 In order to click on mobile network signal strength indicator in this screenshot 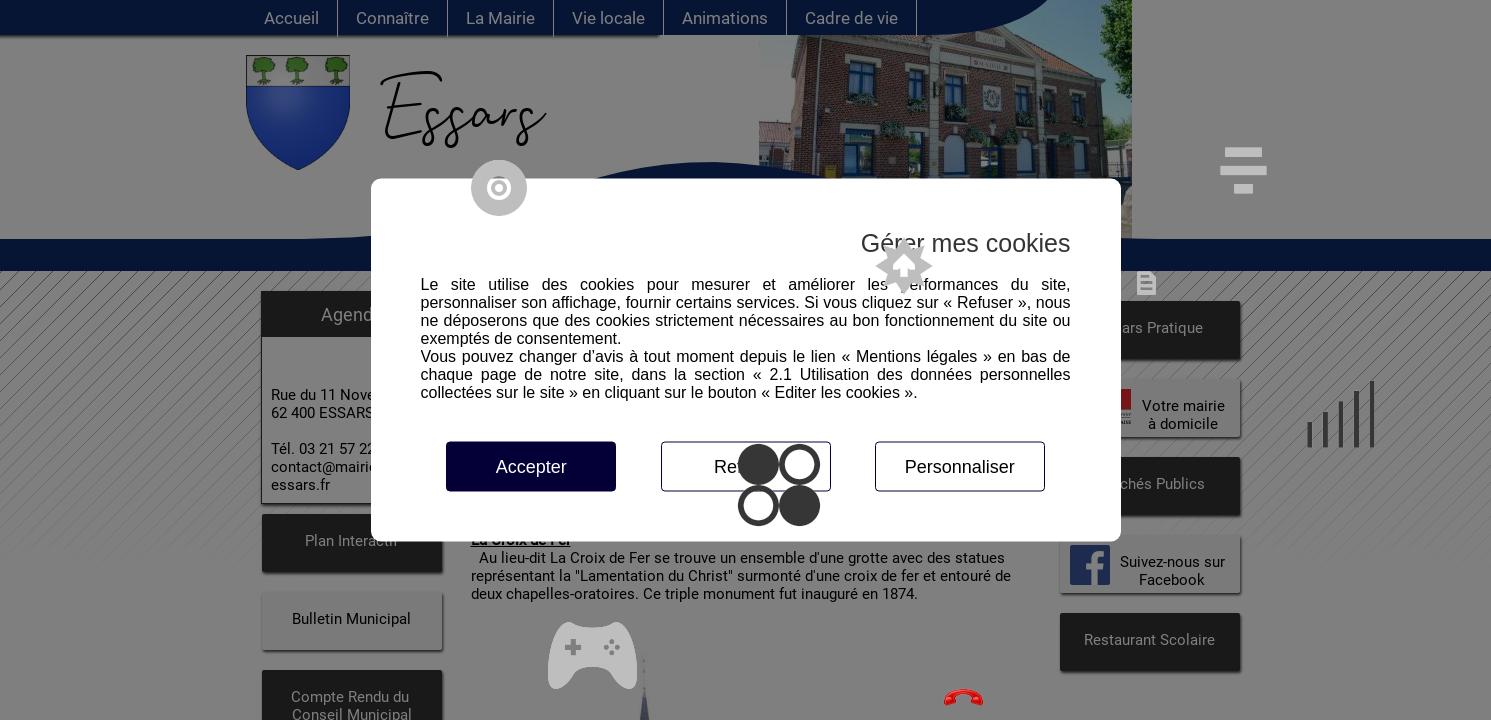, I will do `click(1343, 411)`.